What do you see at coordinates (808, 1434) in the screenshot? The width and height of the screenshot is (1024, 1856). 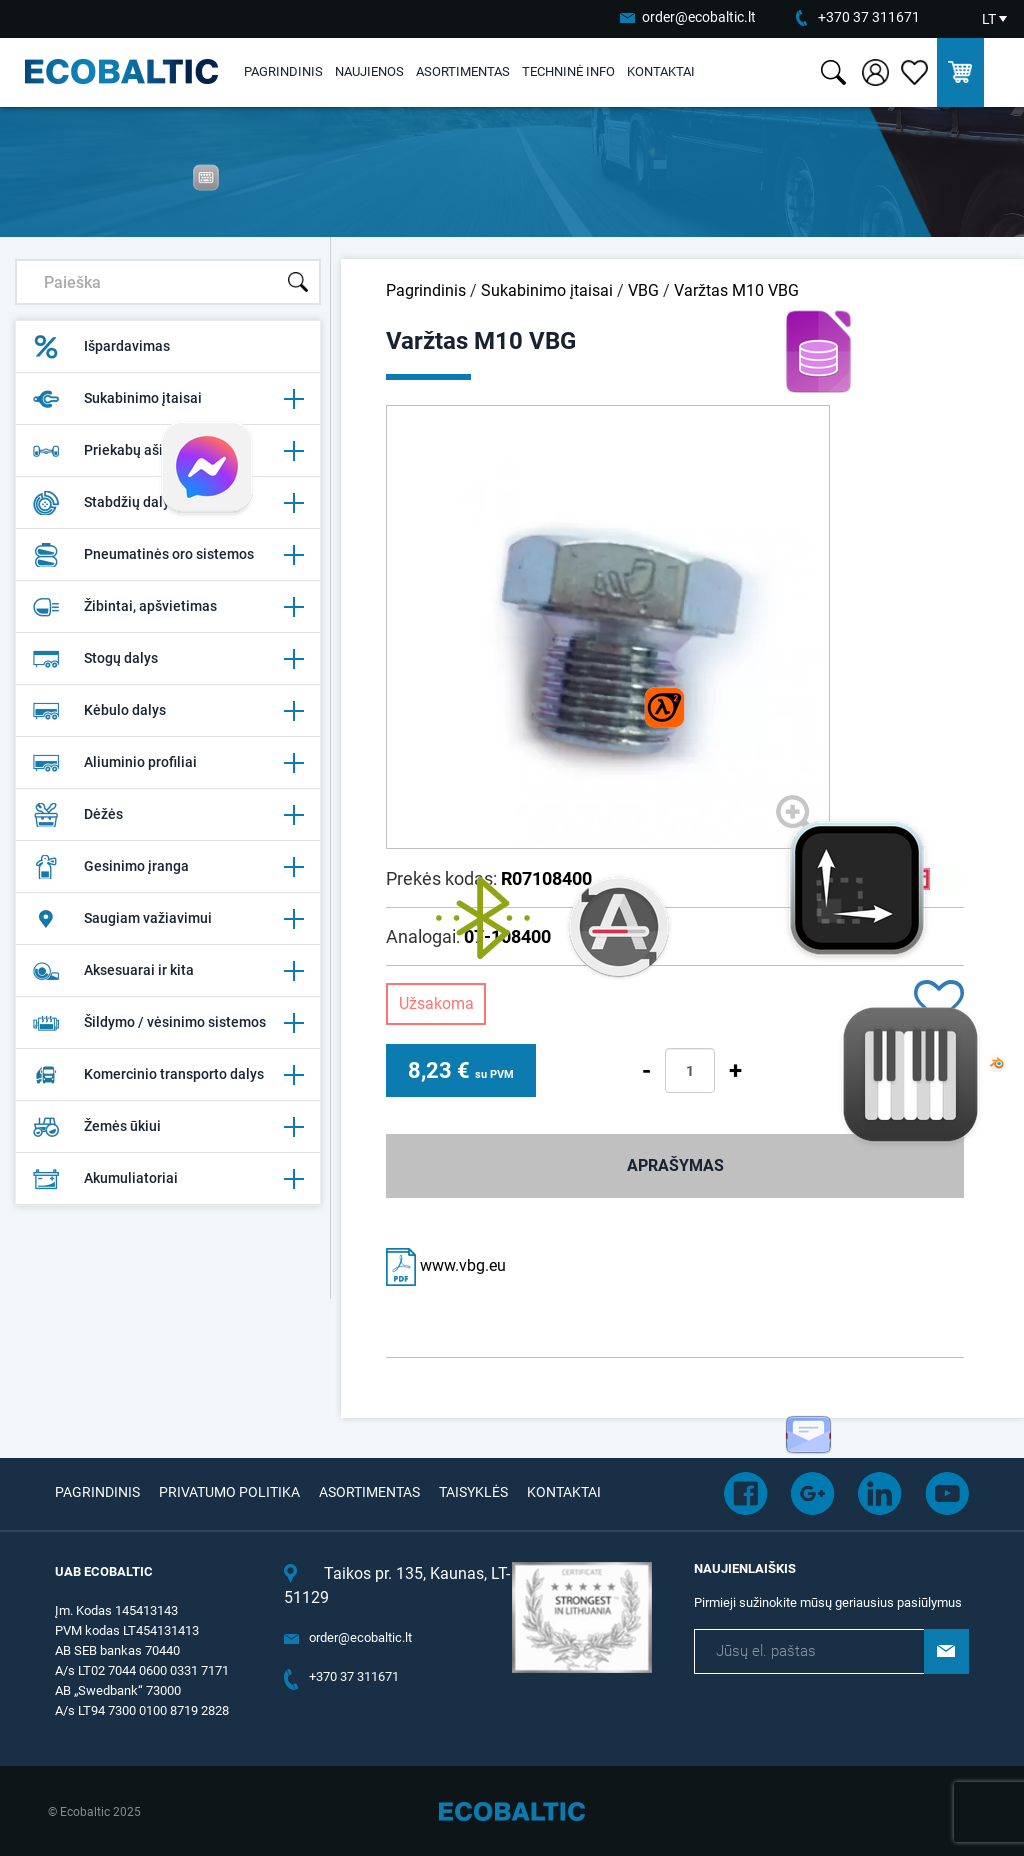 I see `open email application` at bounding box center [808, 1434].